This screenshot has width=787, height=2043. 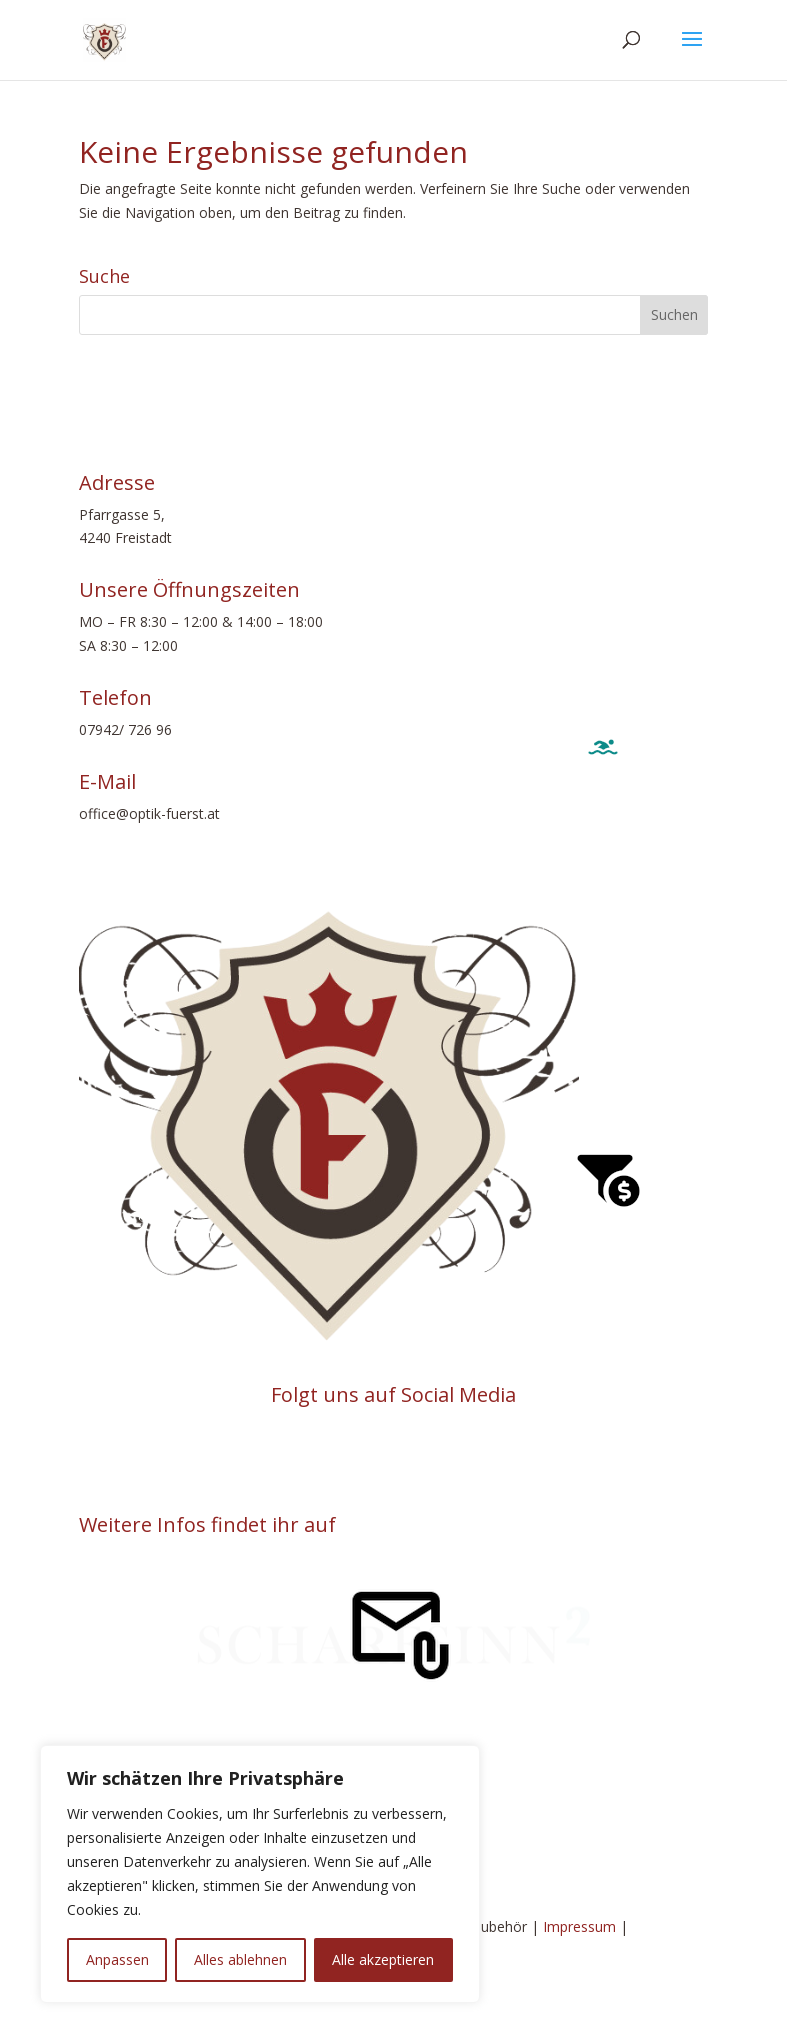 What do you see at coordinates (603, 747) in the screenshot?
I see `access swimming pool or aquatic facilities` at bounding box center [603, 747].